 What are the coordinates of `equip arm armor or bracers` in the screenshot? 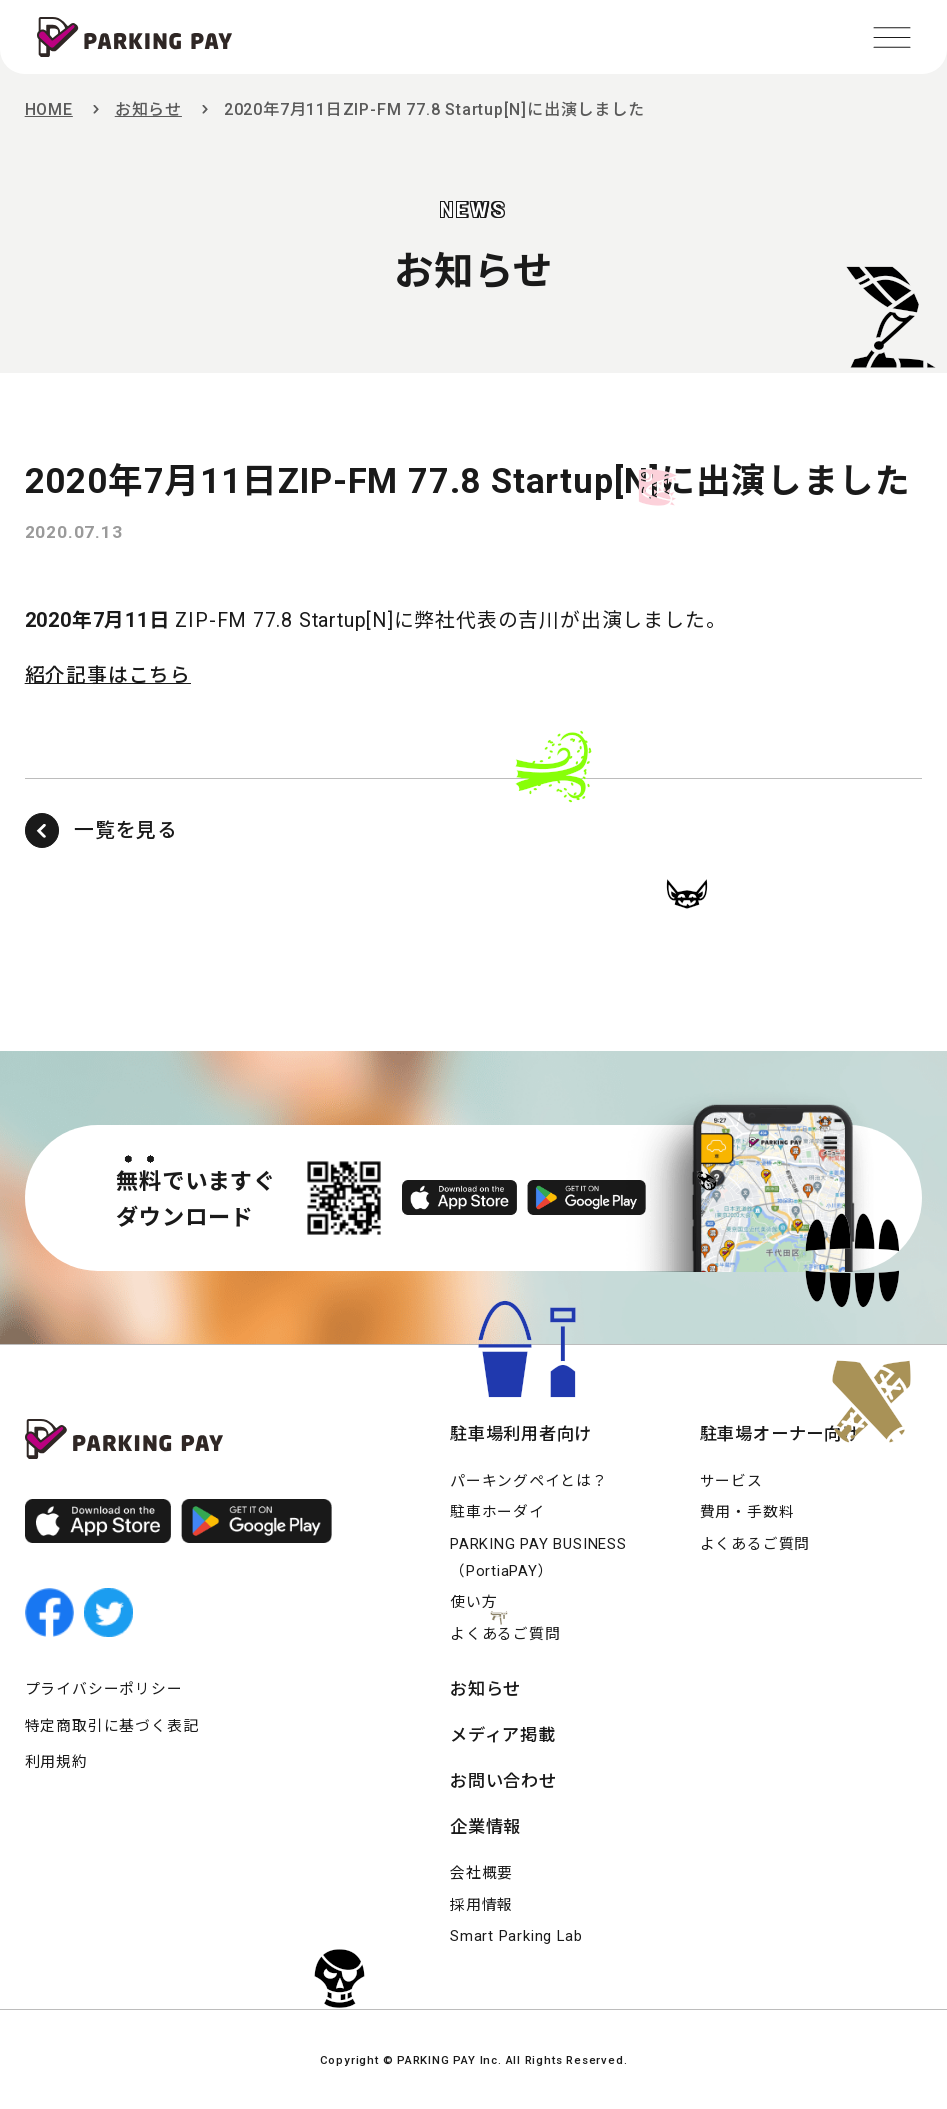 It's located at (871, 1401).